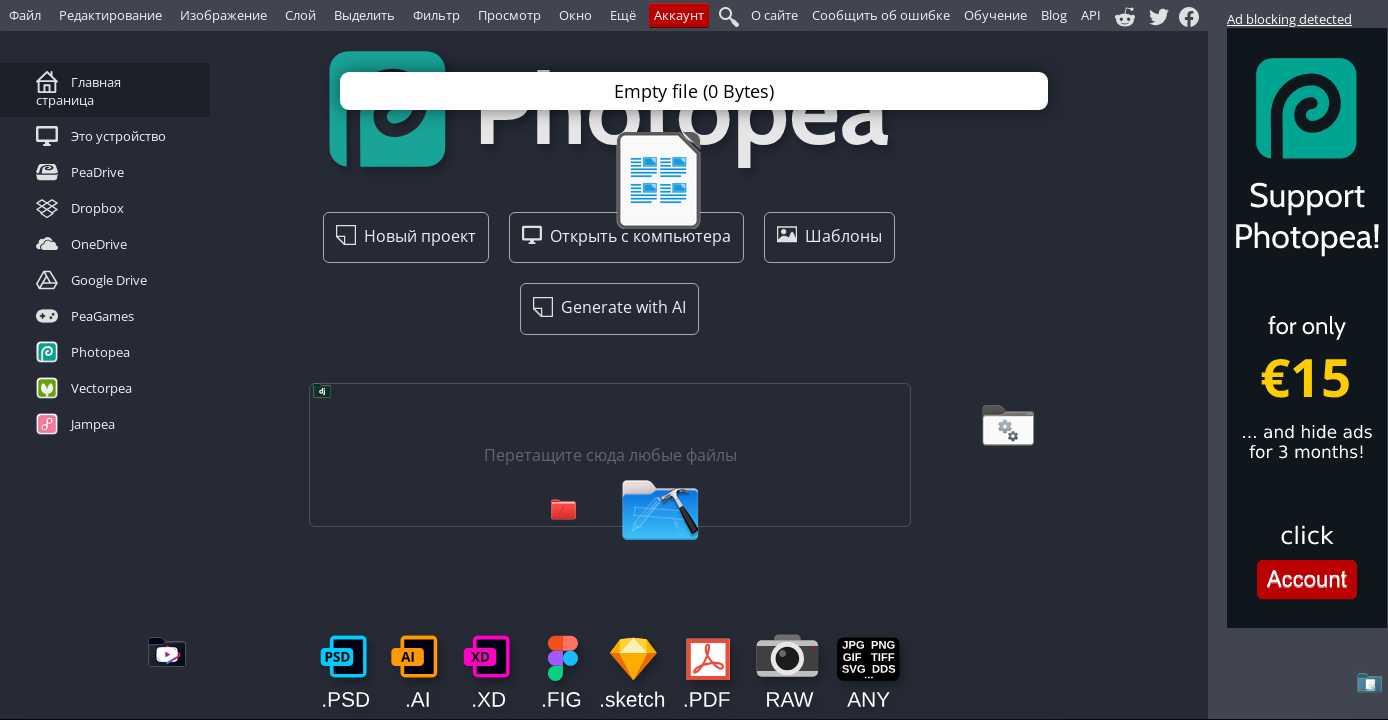 This screenshot has height=720, width=1388. What do you see at coordinates (1369, 683) in the screenshot?
I see `open lumion project files folder` at bounding box center [1369, 683].